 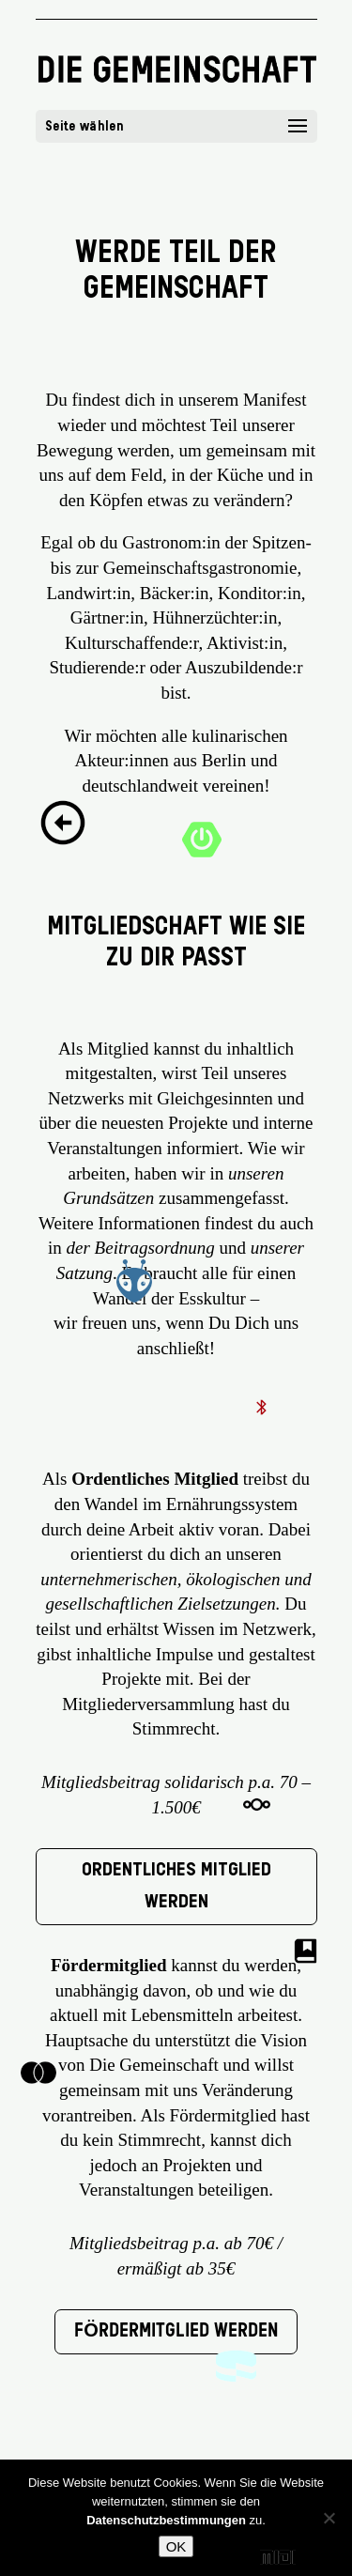 What do you see at coordinates (256, 1804) in the screenshot?
I see `open nextcloud app` at bounding box center [256, 1804].